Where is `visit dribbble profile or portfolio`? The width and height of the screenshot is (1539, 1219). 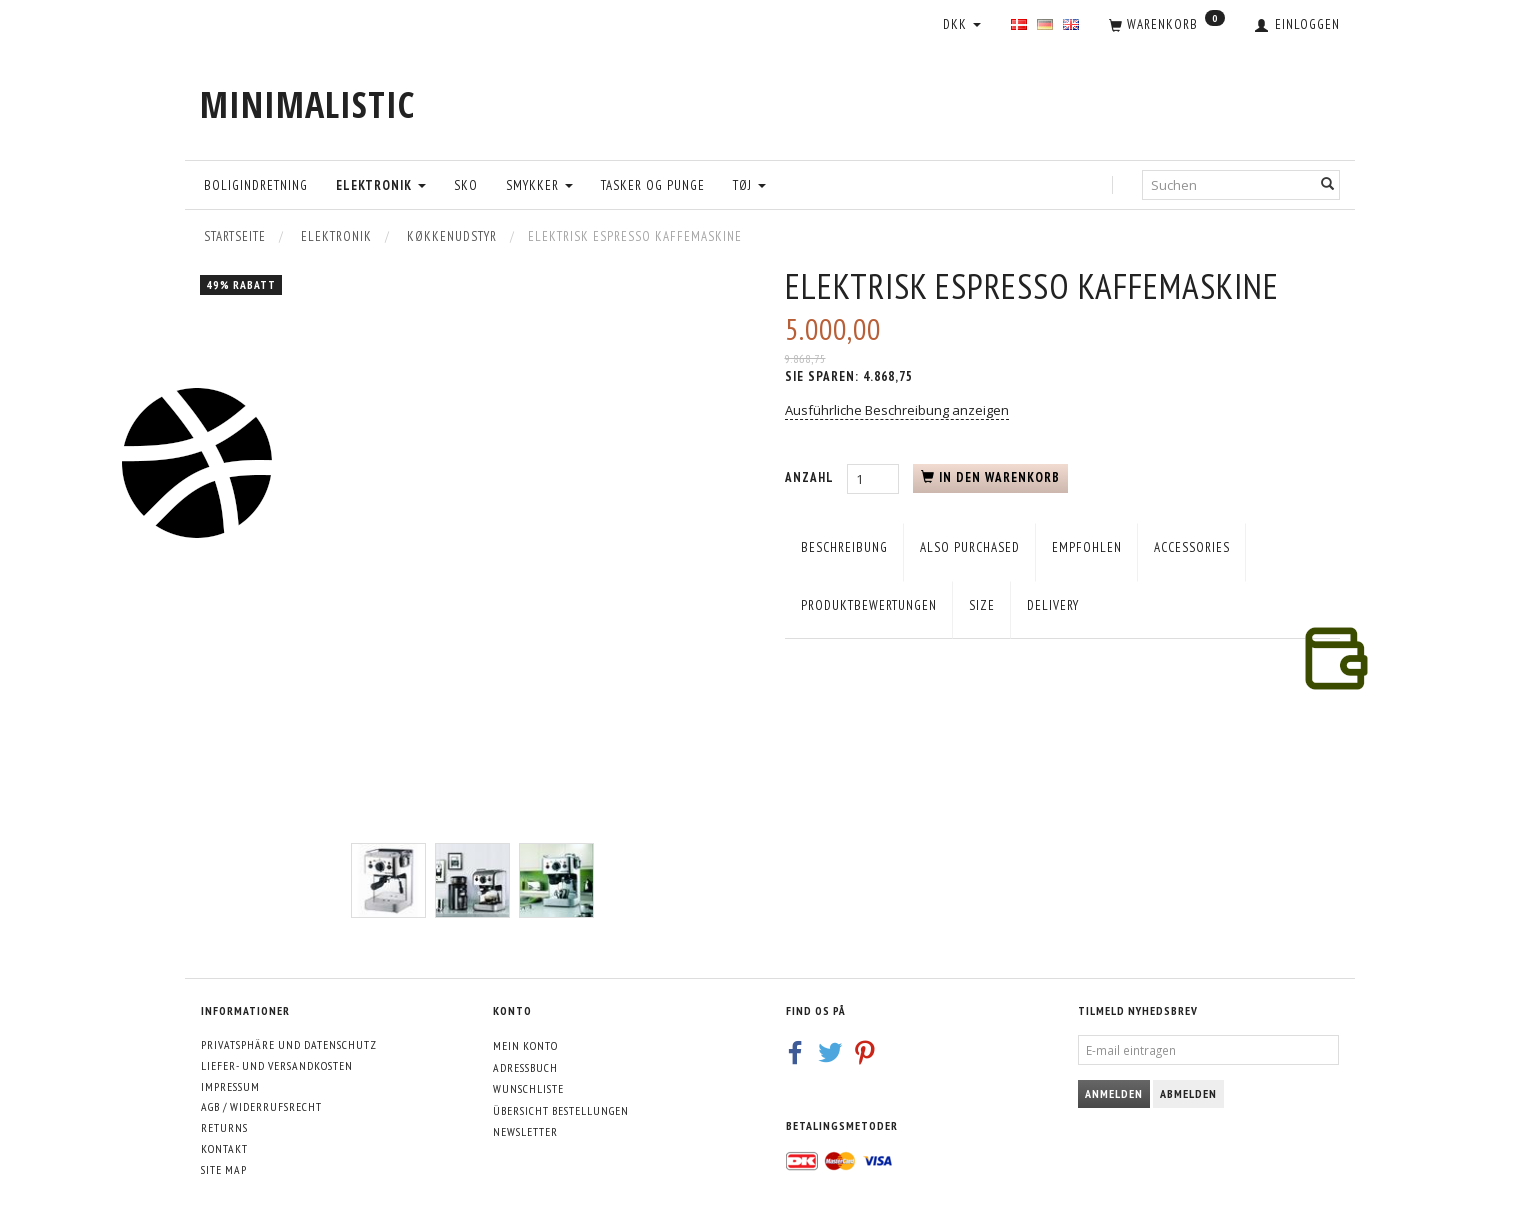
visit dribbble profile or portfolio is located at coordinates (197, 463).